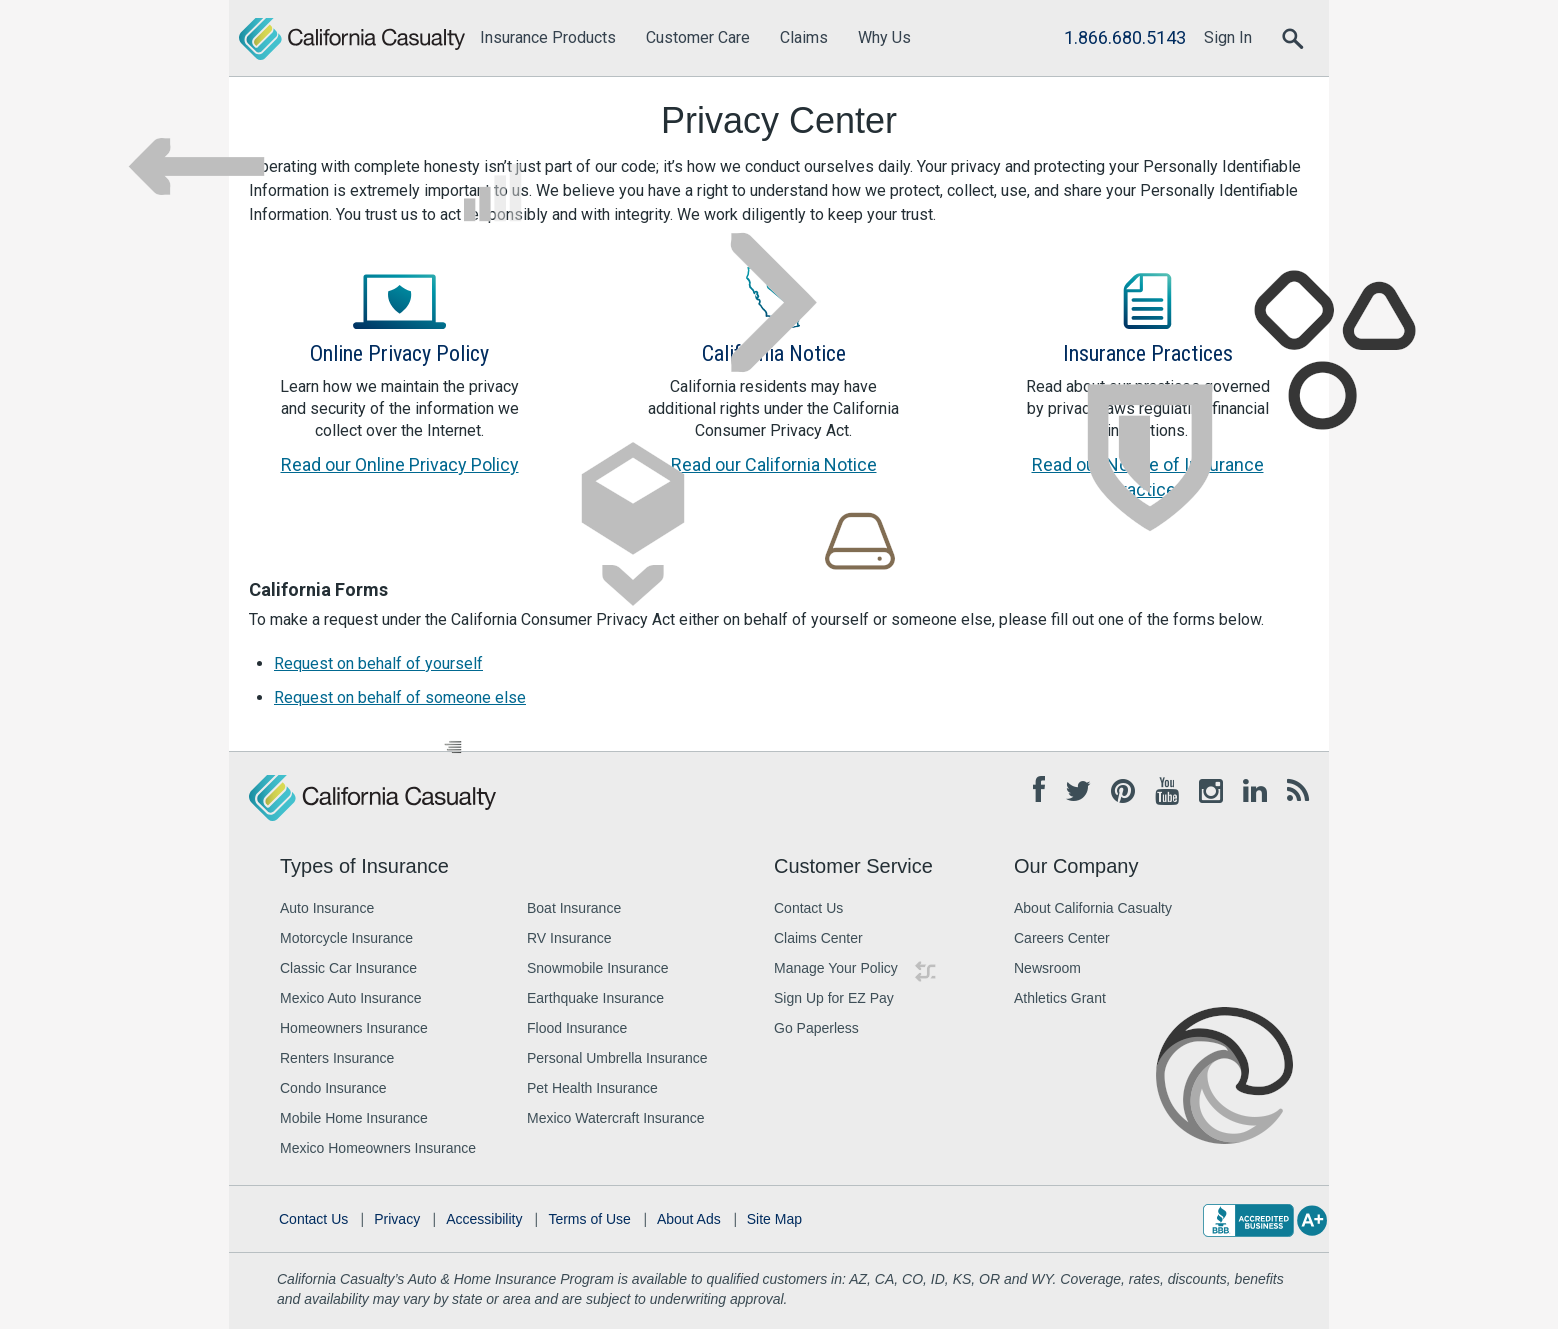  I want to click on open microsoft edge browser, so click(1224, 1075).